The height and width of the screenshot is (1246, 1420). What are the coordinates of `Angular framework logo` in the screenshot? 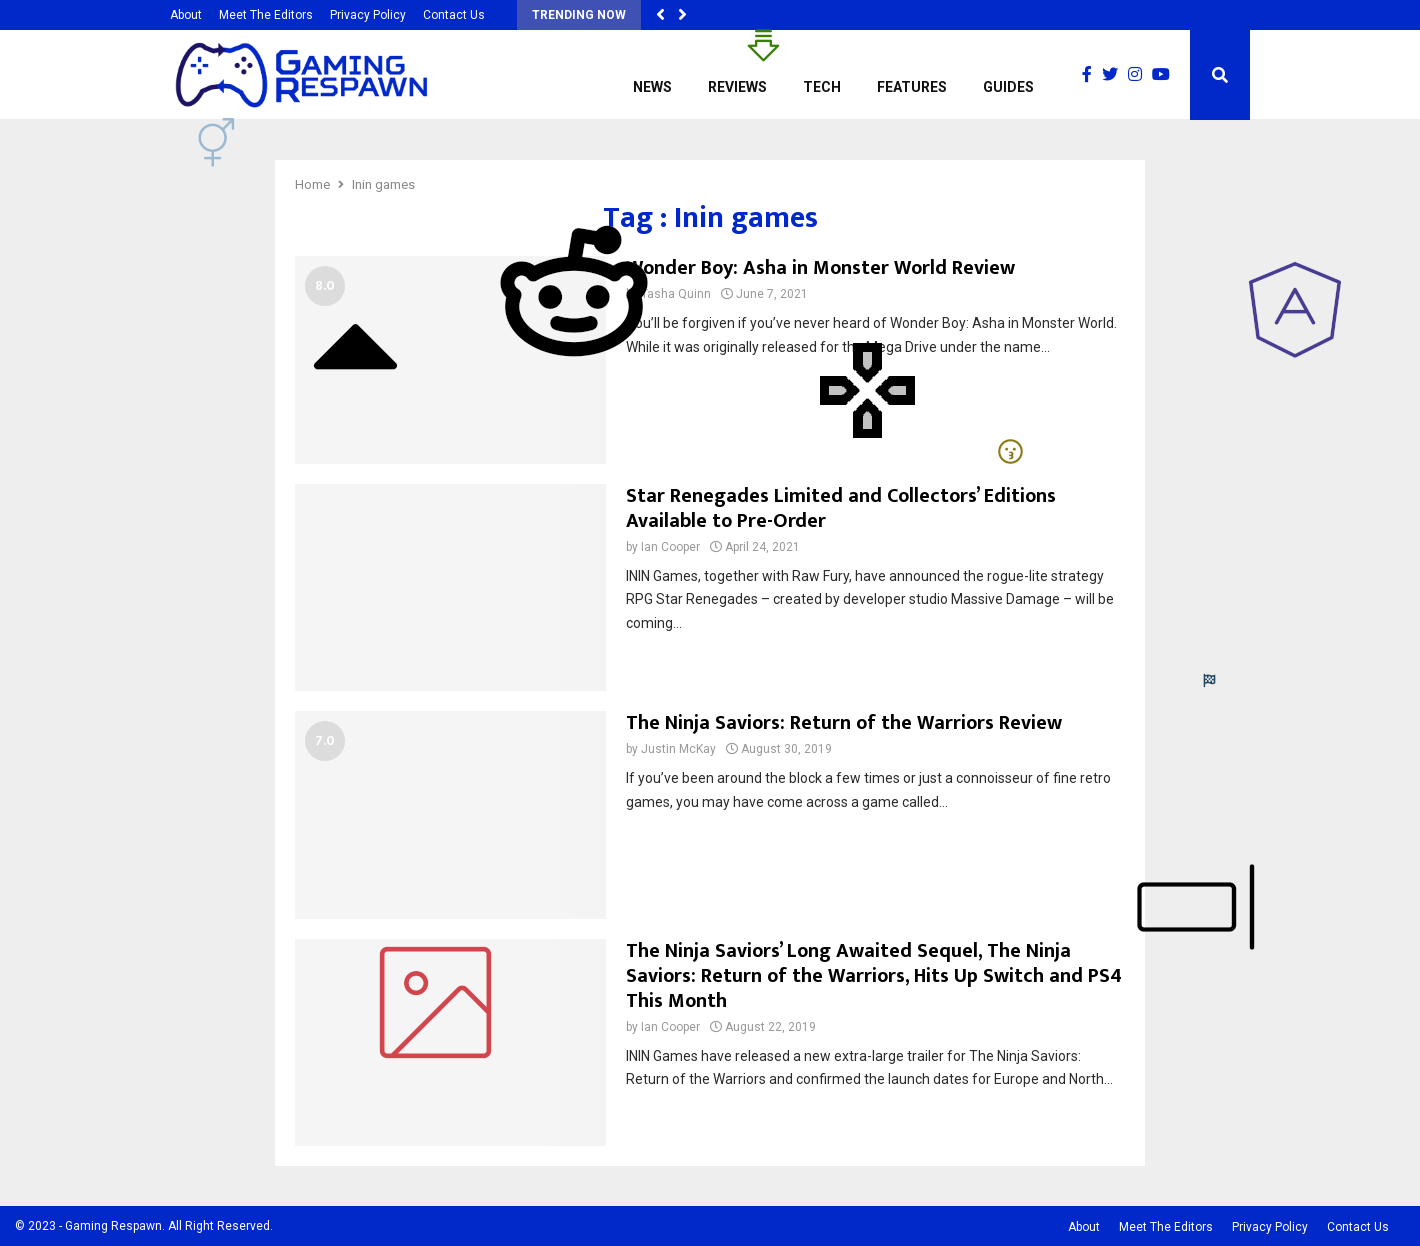 It's located at (1295, 308).